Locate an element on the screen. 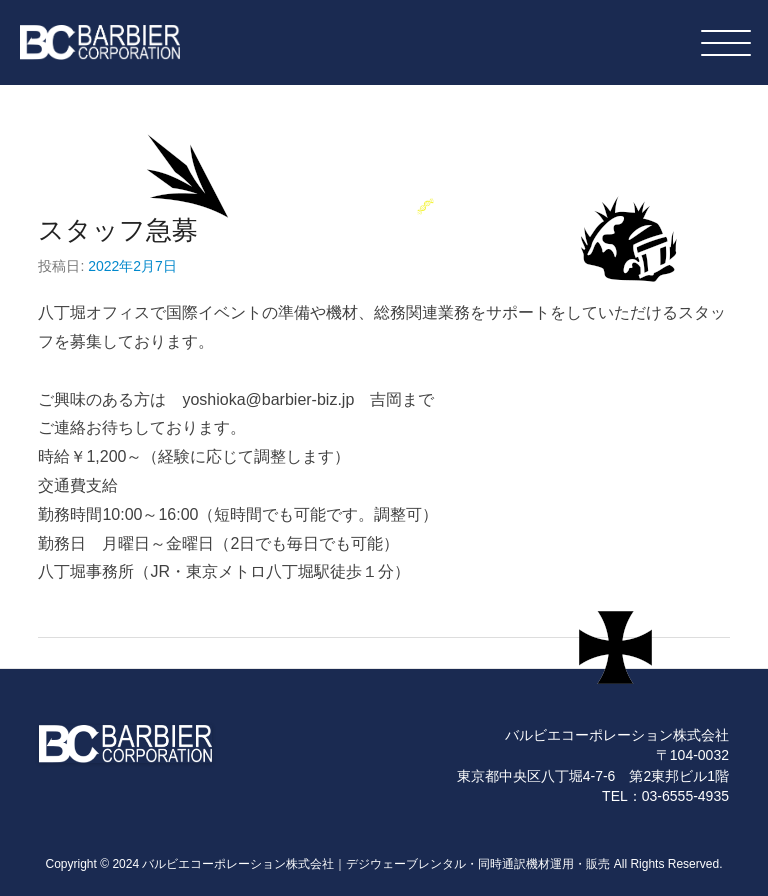 The height and width of the screenshot is (896, 768). access genetic or DNA-related information is located at coordinates (425, 206).